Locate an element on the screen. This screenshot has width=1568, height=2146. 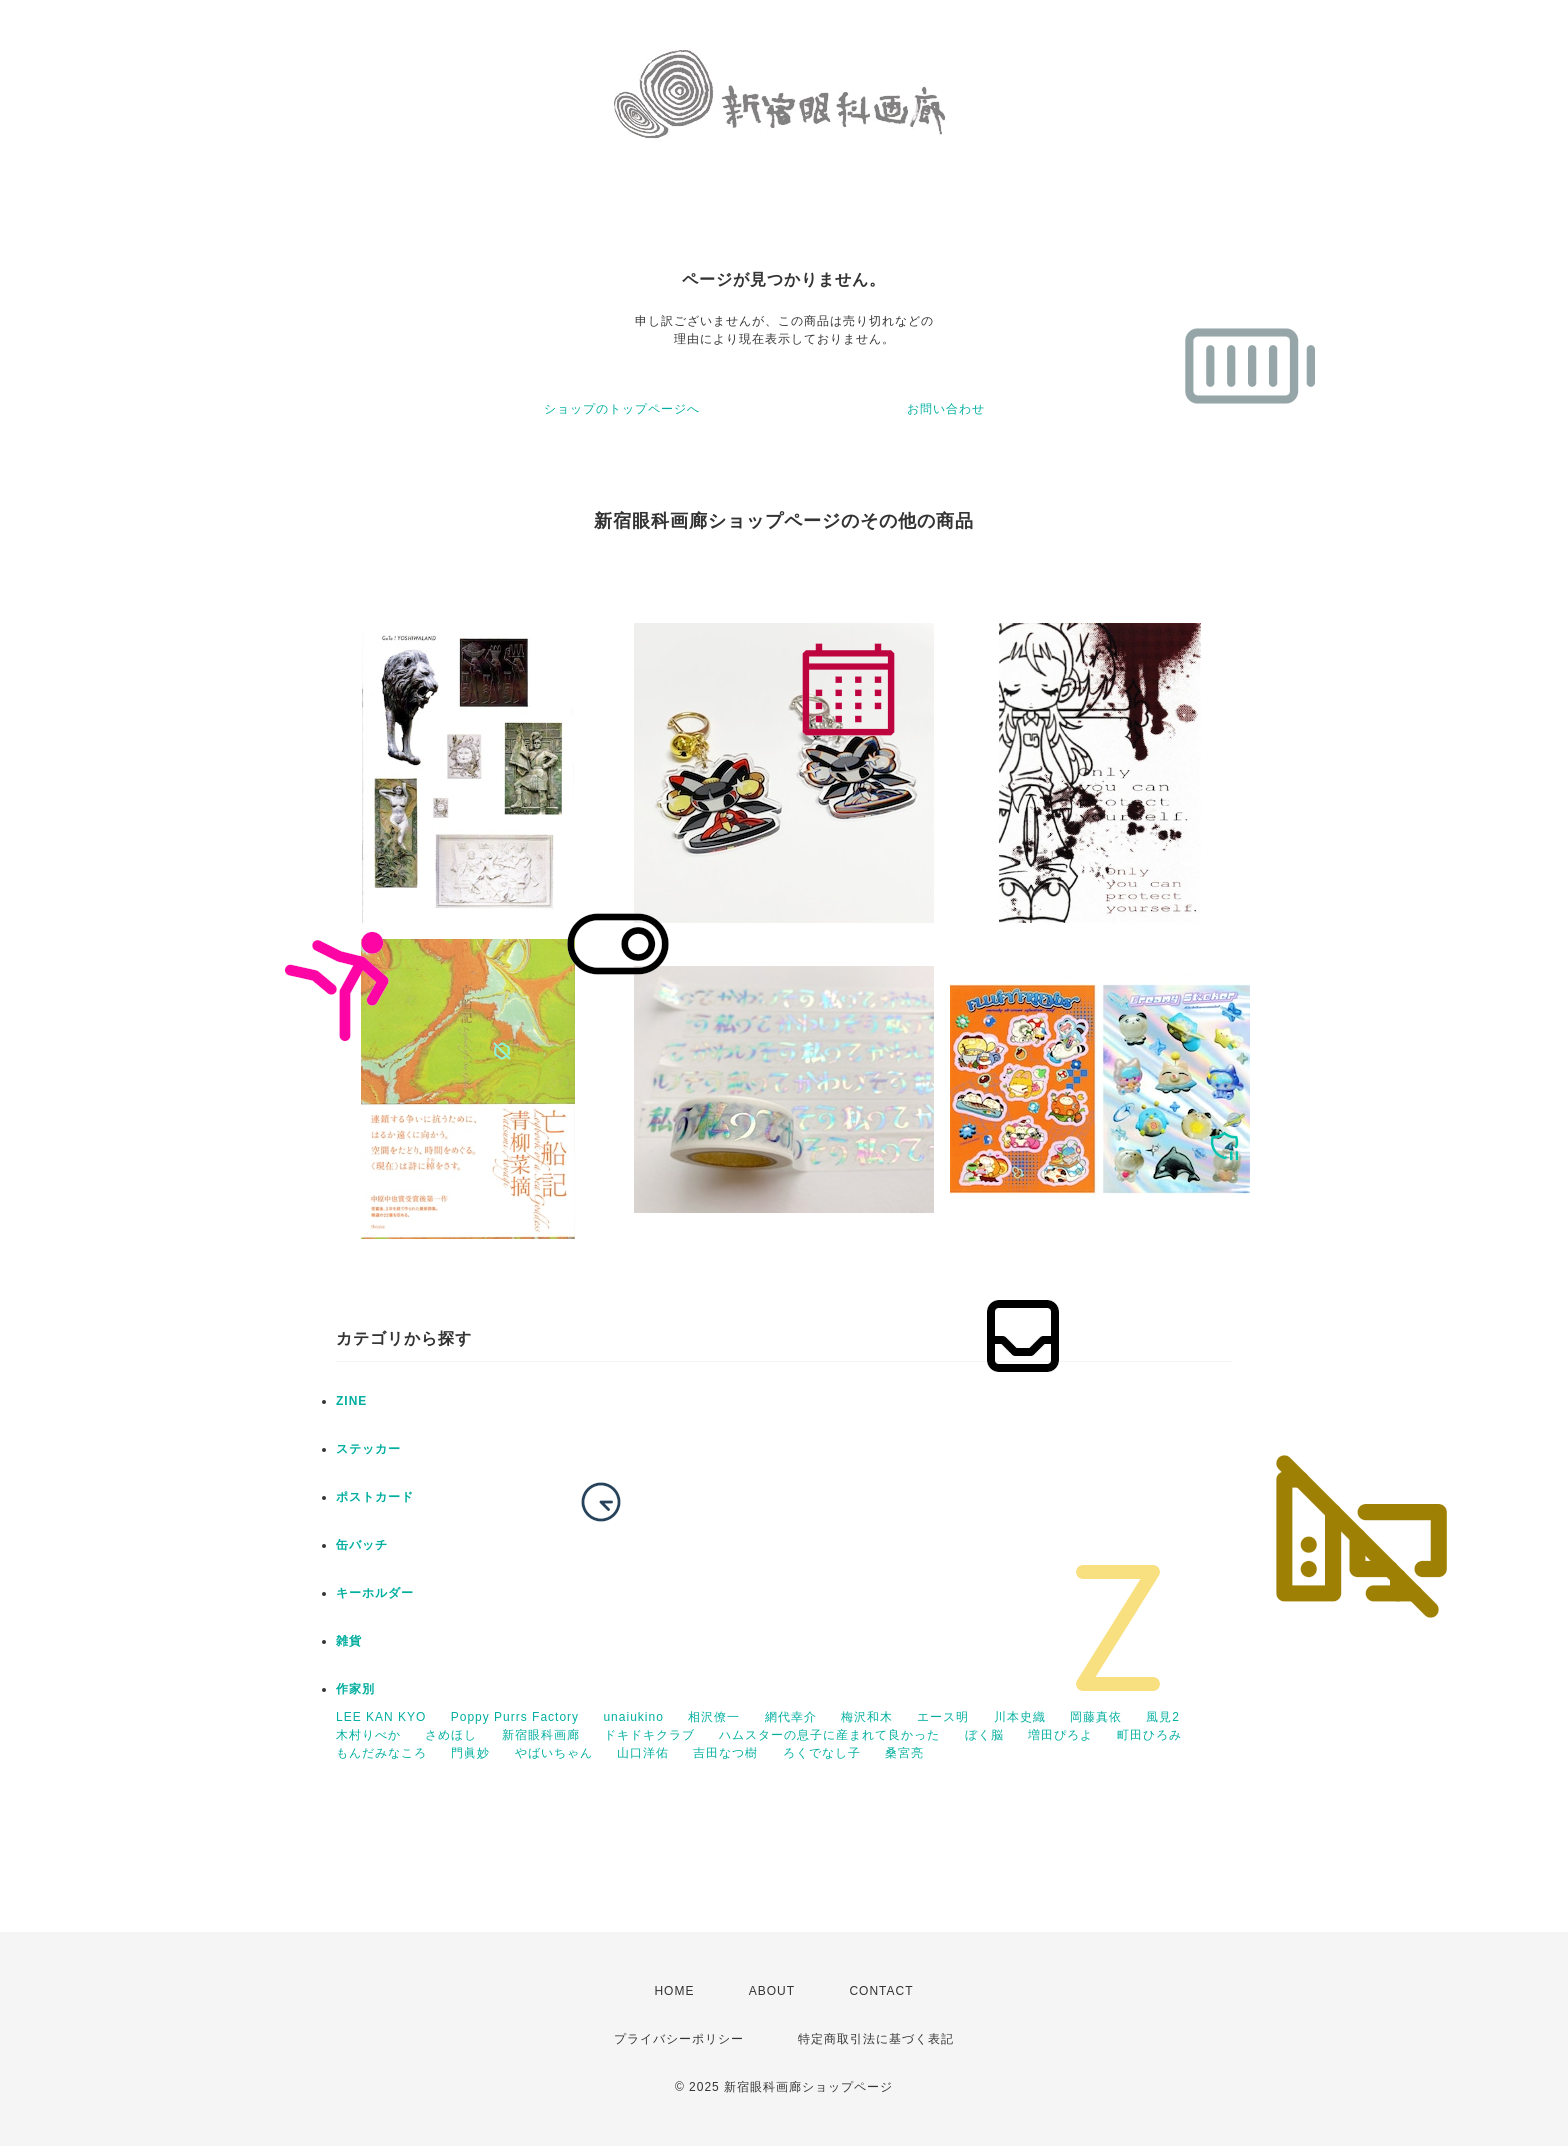
indicates battery is fully charged is located at coordinates (1248, 366).